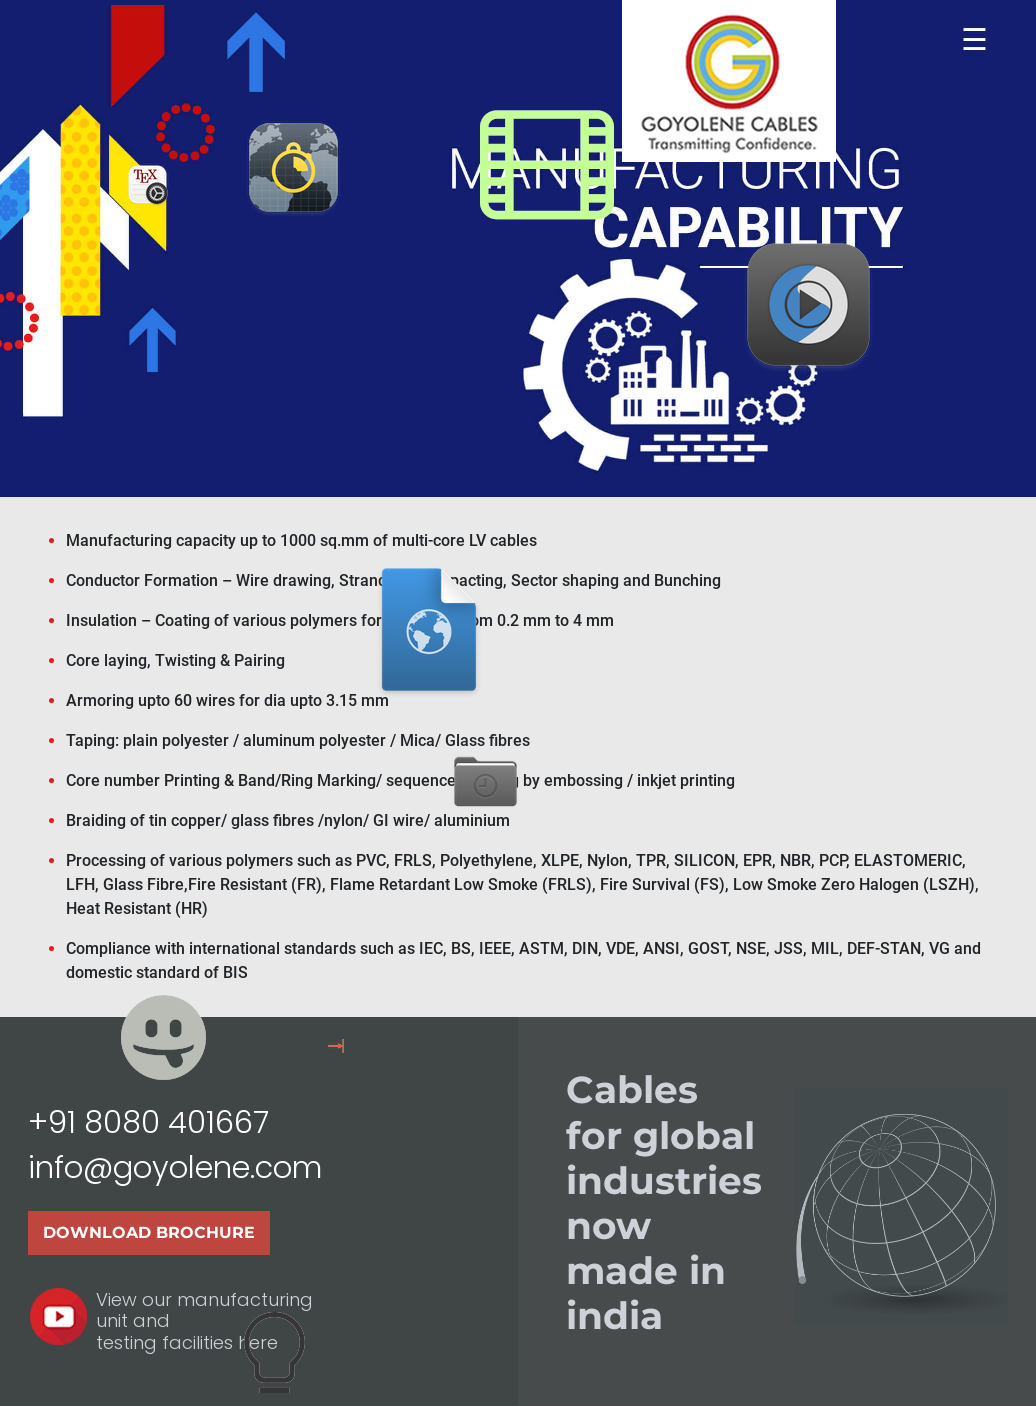 This screenshot has height=1406, width=1036. I want to click on go to the last item or page, so click(336, 1046).